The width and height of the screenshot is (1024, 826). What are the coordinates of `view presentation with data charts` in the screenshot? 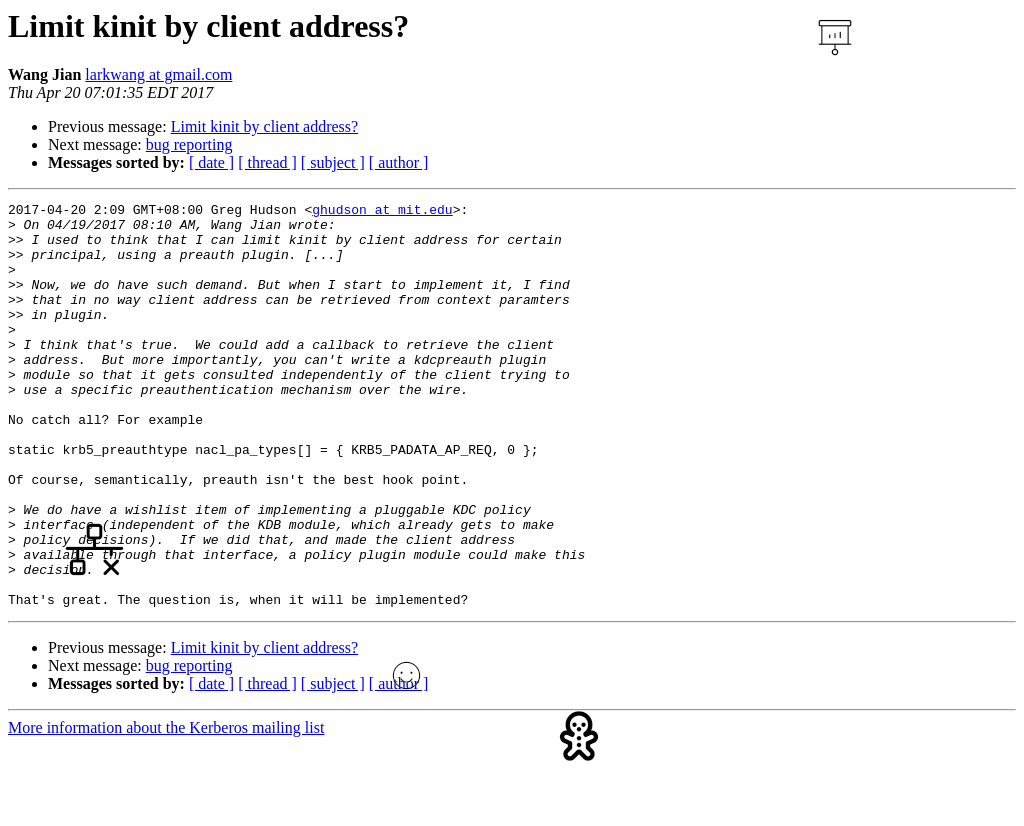 It's located at (835, 35).